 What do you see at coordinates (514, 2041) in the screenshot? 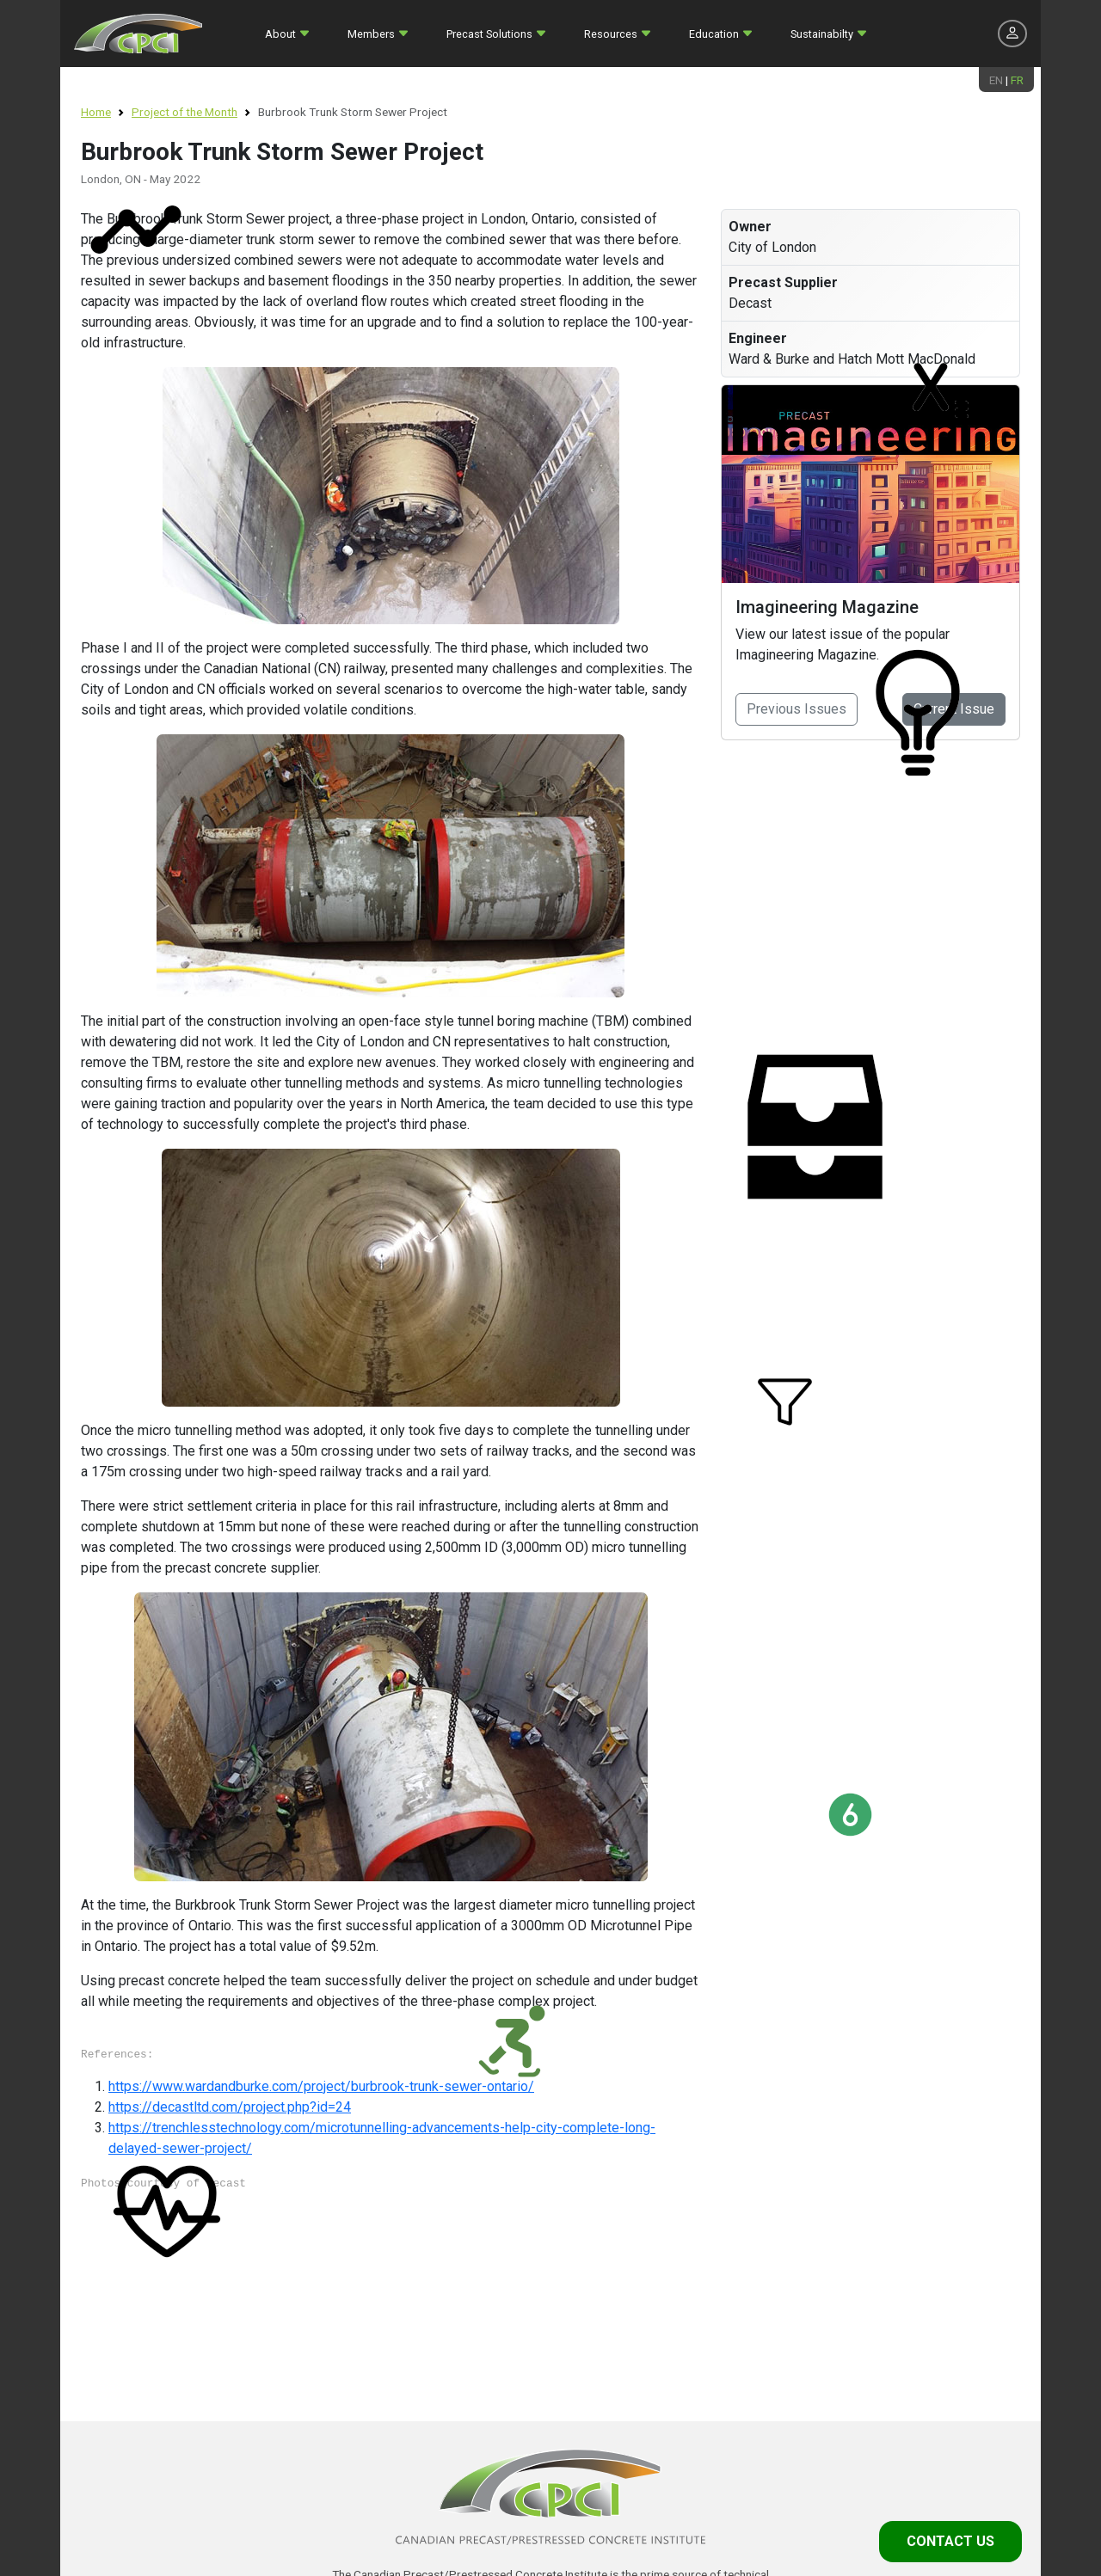
I see `indicates ice skating or winter sports activity` at bounding box center [514, 2041].